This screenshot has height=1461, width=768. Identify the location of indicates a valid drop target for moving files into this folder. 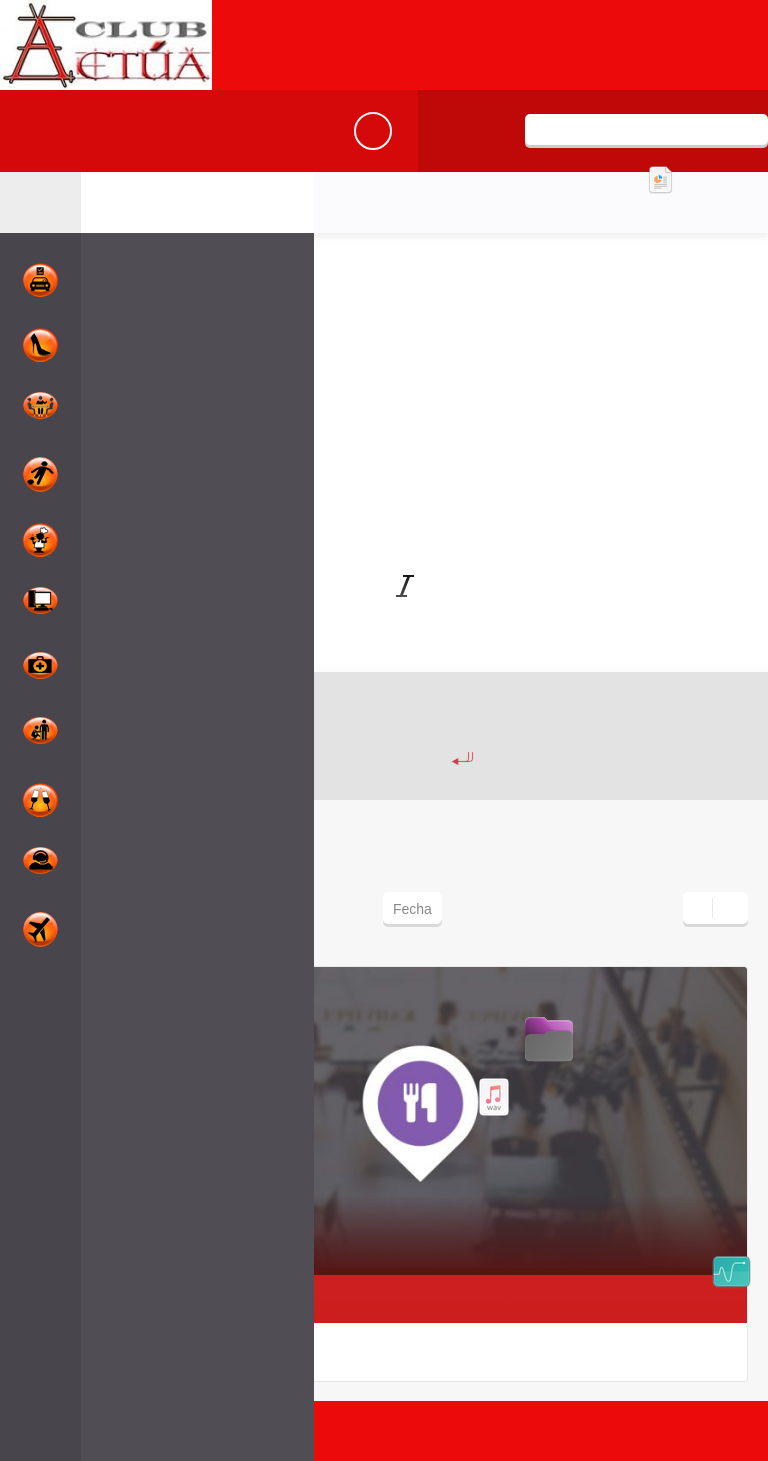
(549, 1039).